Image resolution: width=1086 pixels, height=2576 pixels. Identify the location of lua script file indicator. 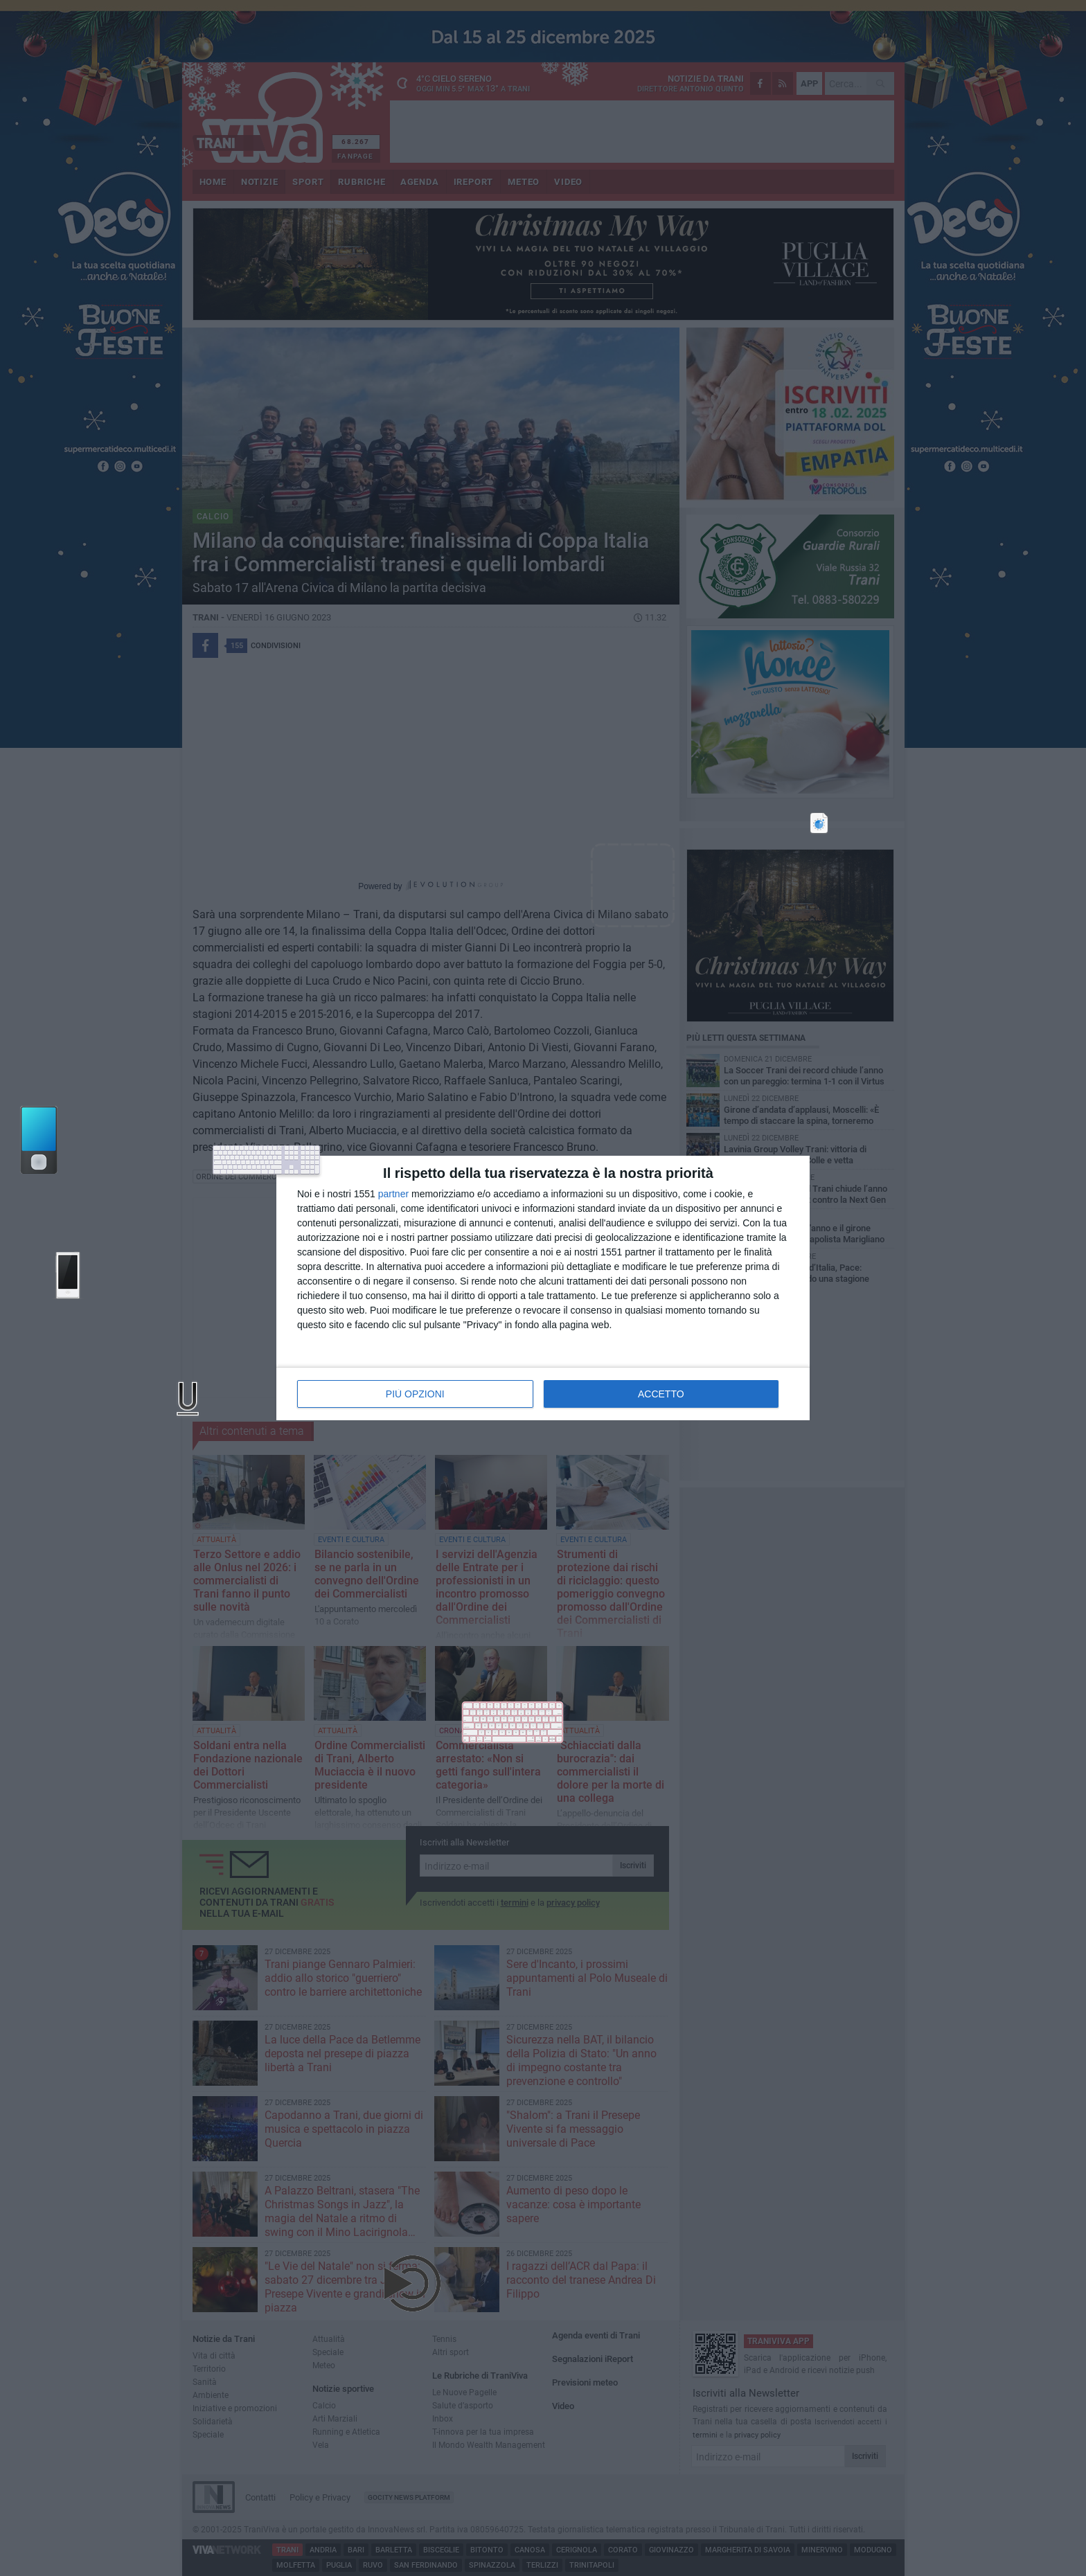
(819, 823).